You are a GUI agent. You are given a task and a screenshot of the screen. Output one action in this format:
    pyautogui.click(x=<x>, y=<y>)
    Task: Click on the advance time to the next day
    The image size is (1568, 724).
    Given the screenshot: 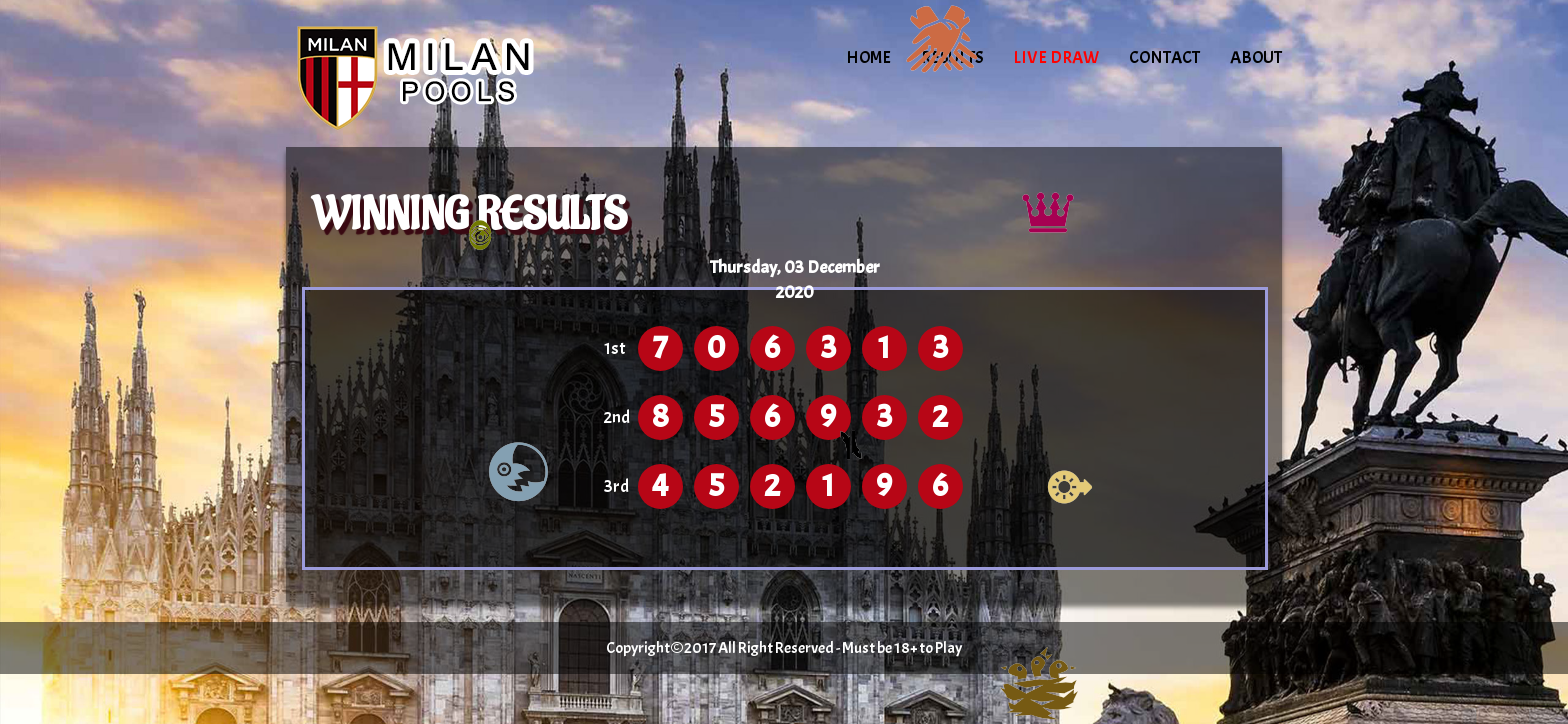 What is the action you would take?
    pyautogui.click(x=1070, y=487)
    